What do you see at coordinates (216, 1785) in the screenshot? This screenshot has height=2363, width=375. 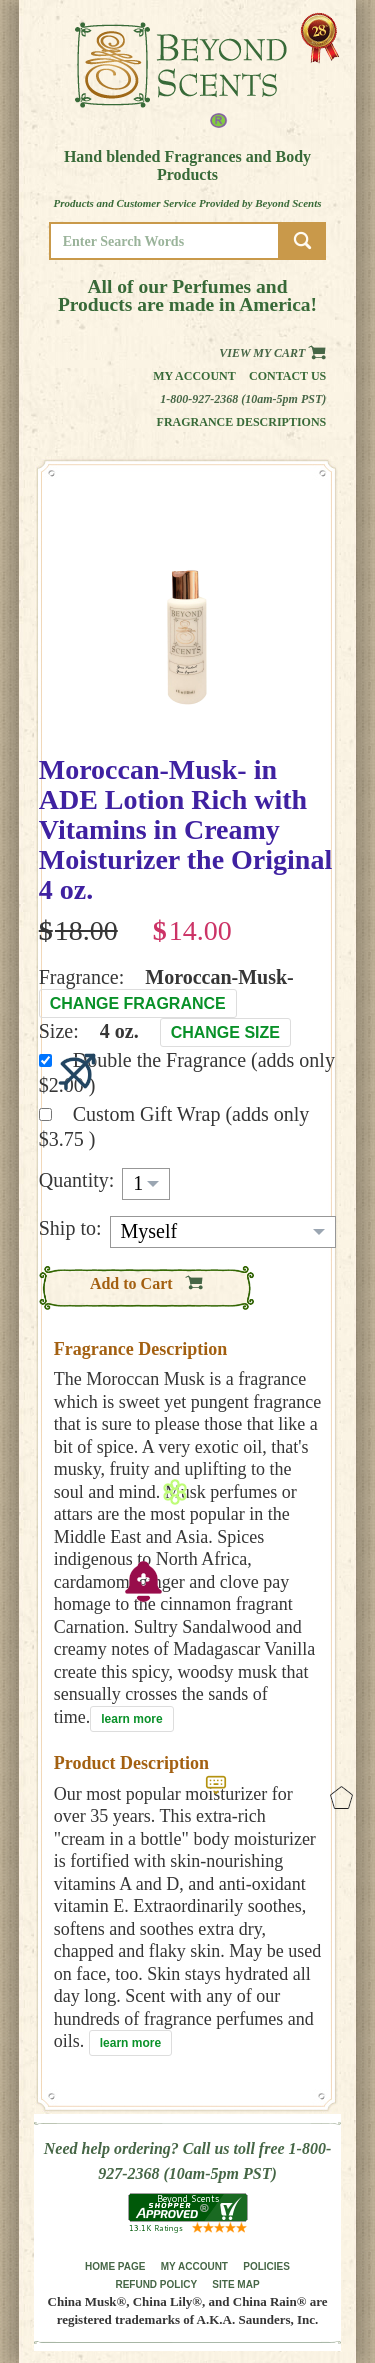 I see `show on-screen keyboard` at bounding box center [216, 1785].